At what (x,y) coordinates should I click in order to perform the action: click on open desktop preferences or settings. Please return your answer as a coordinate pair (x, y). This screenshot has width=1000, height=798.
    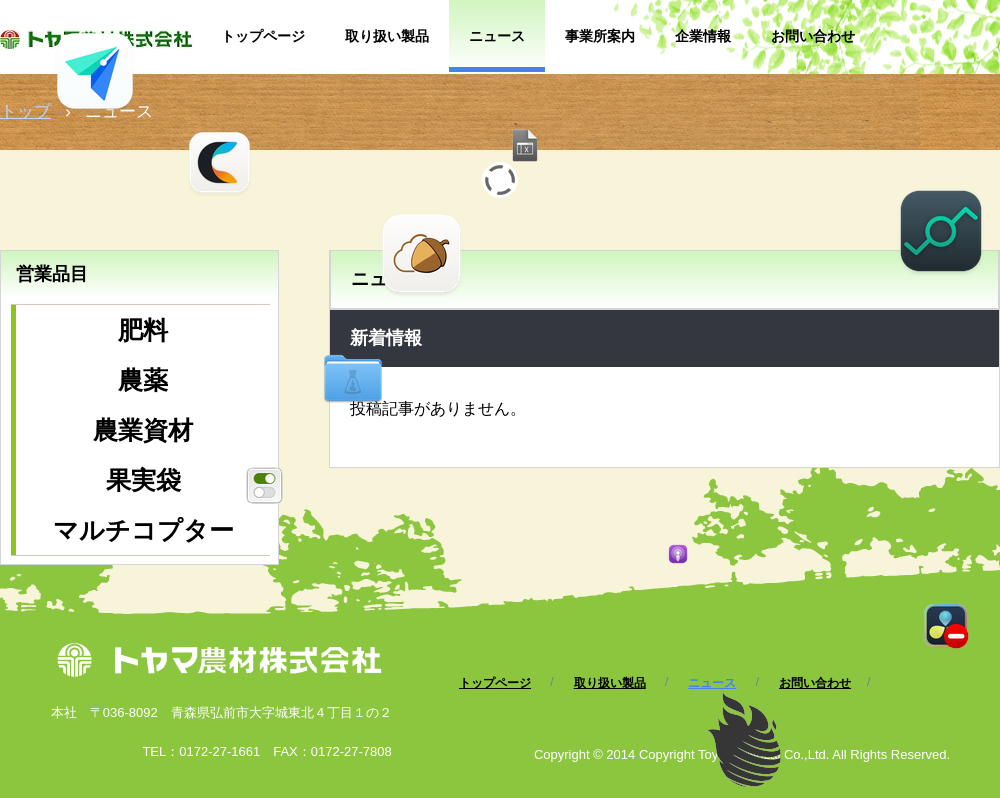
    Looking at the image, I should click on (264, 485).